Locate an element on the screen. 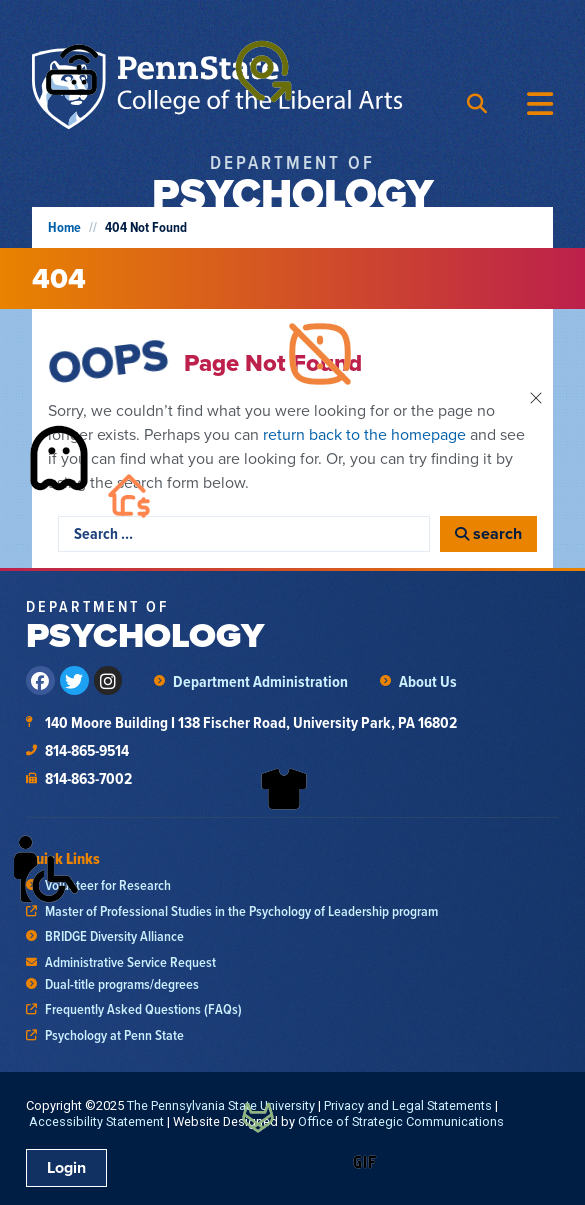 This screenshot has width=585, height=1205. insert a gif into your message is located at coordinates (365, 1162).